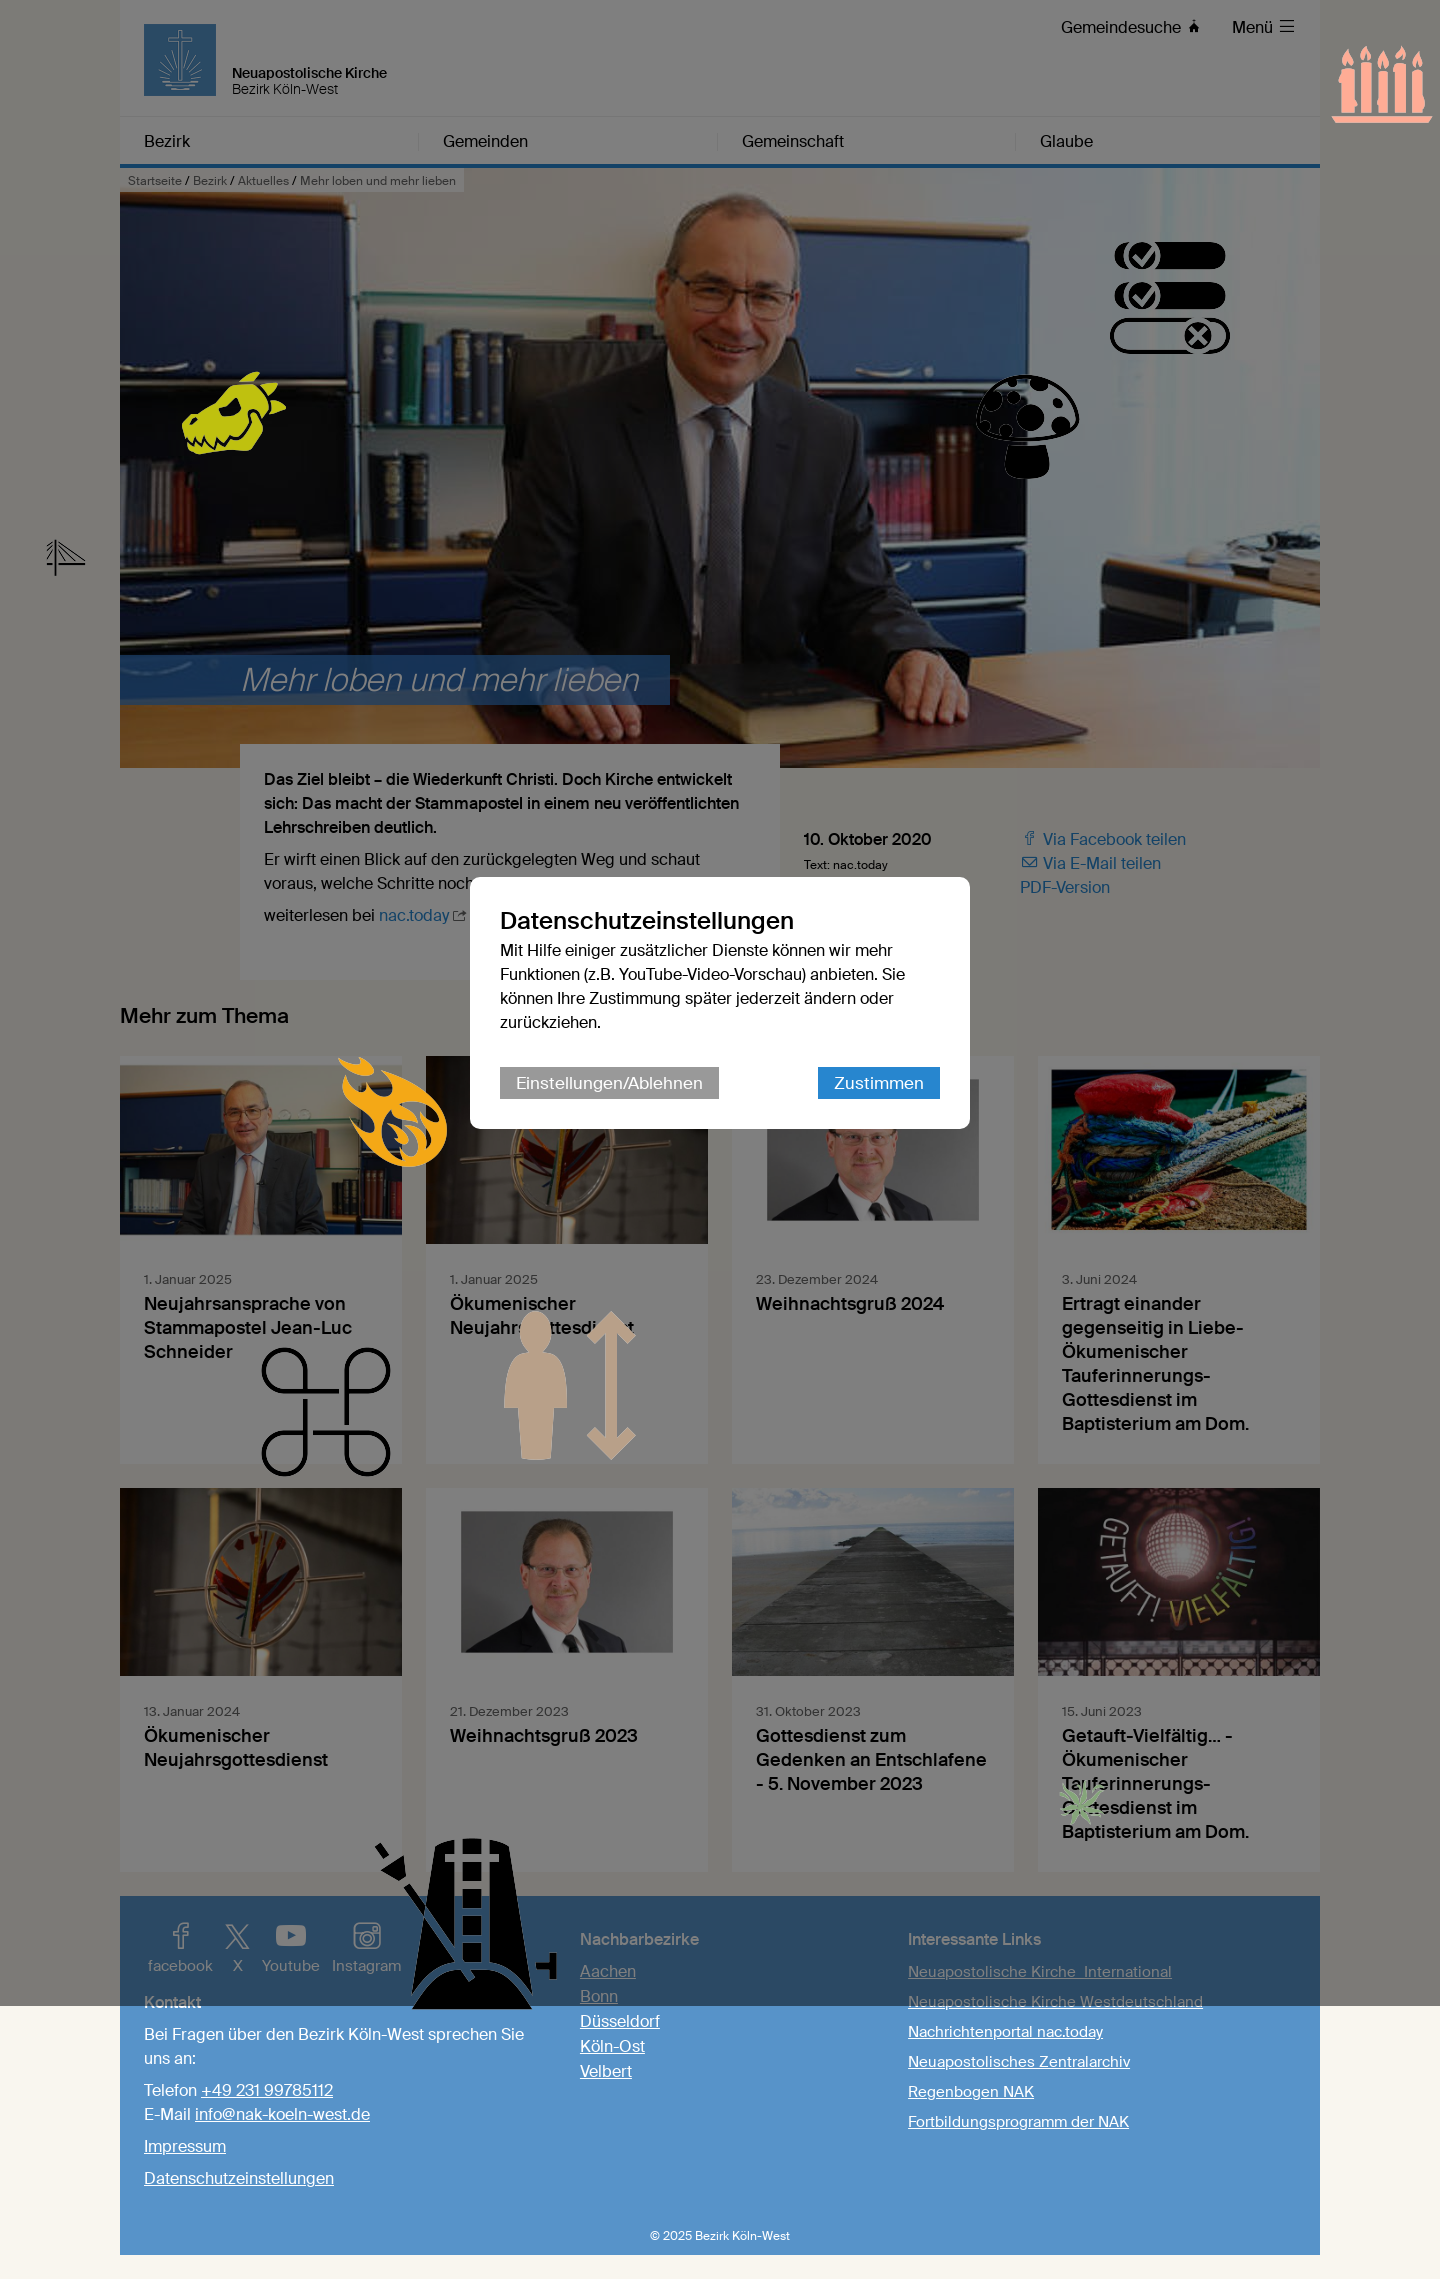 The height and width of the screenshot is (2279, 1440). Describe the element at coordinates (1082, 1802) in the screenshot. I see `vanilla flavor ingredient or flavoring option` at that location.